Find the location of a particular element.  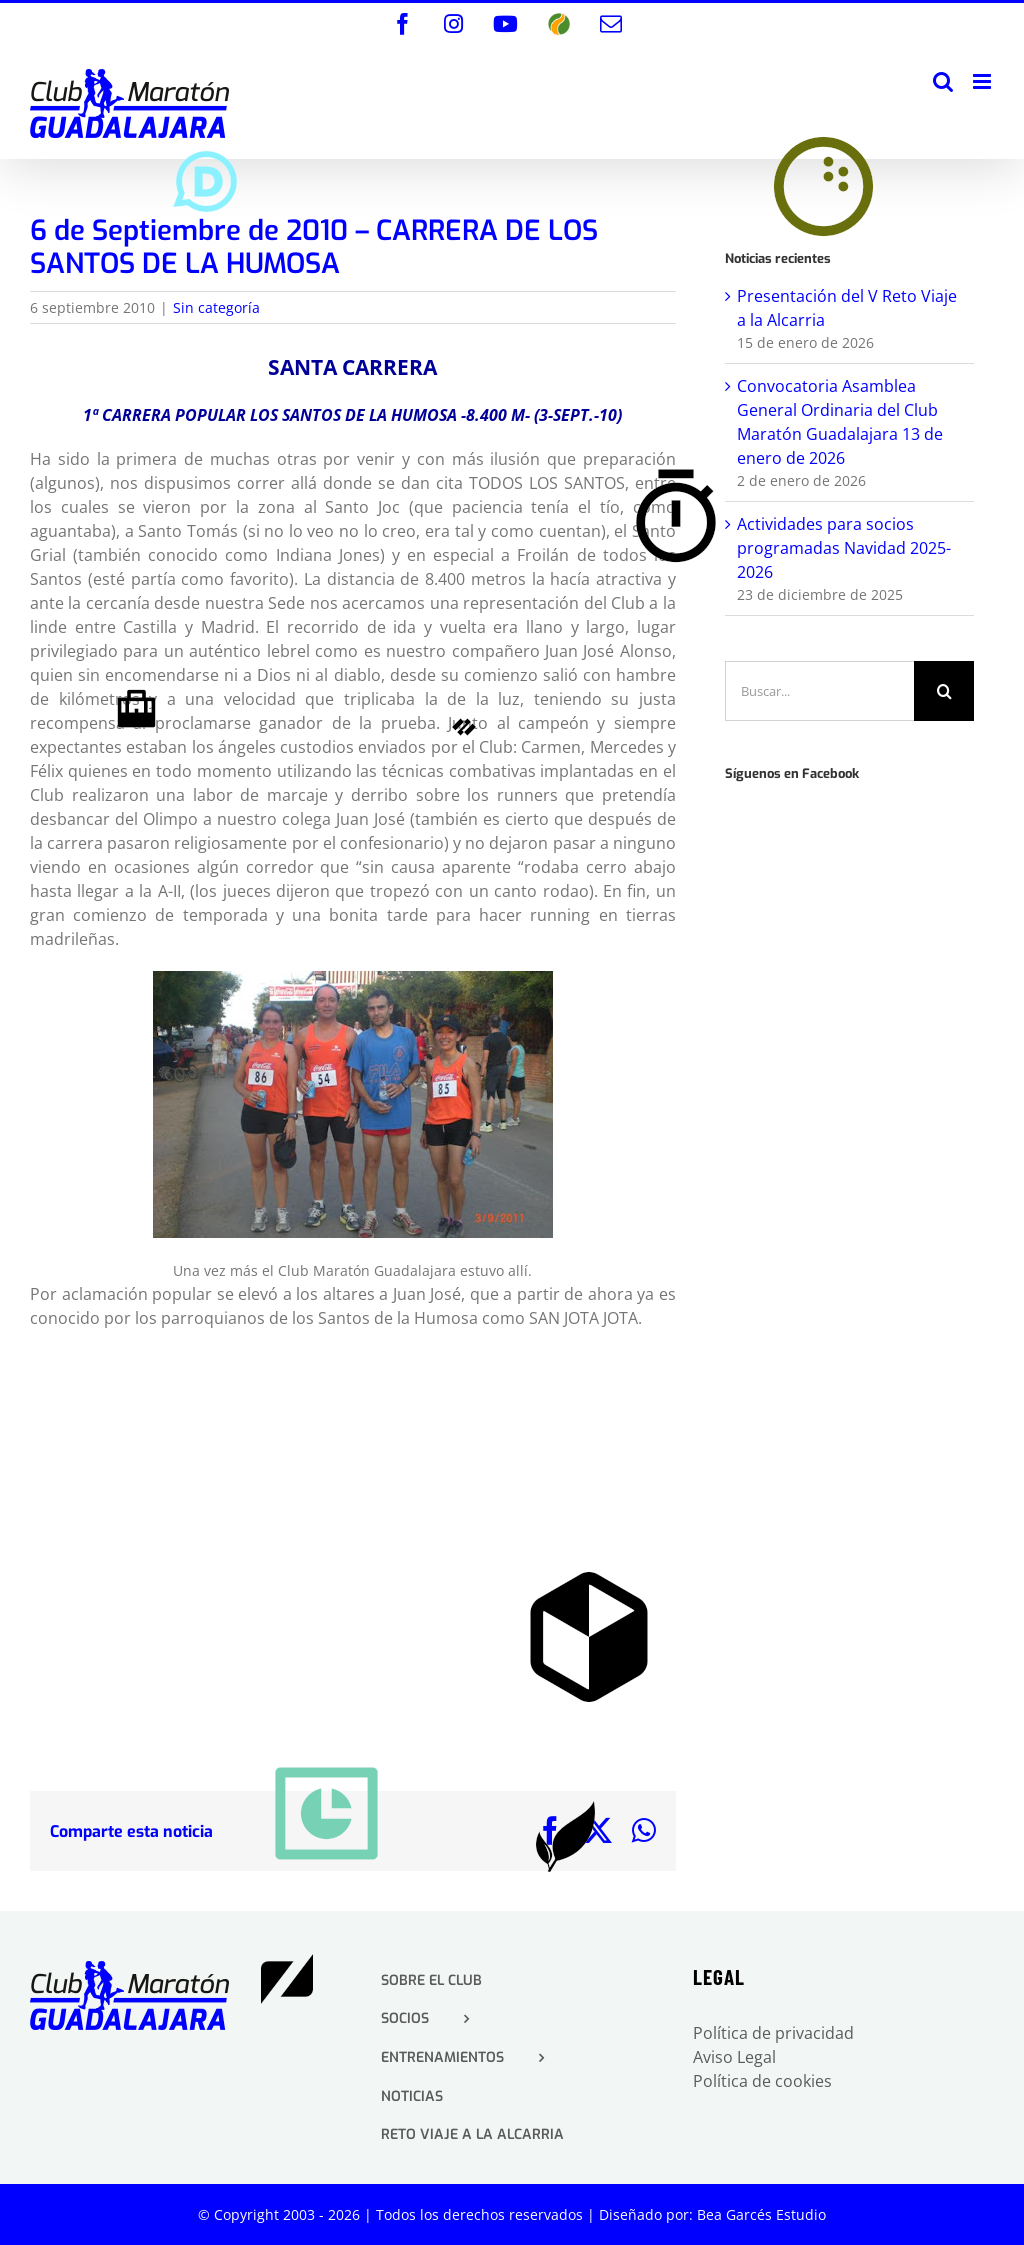

access work or business documents is located at coordinates (136, 710).